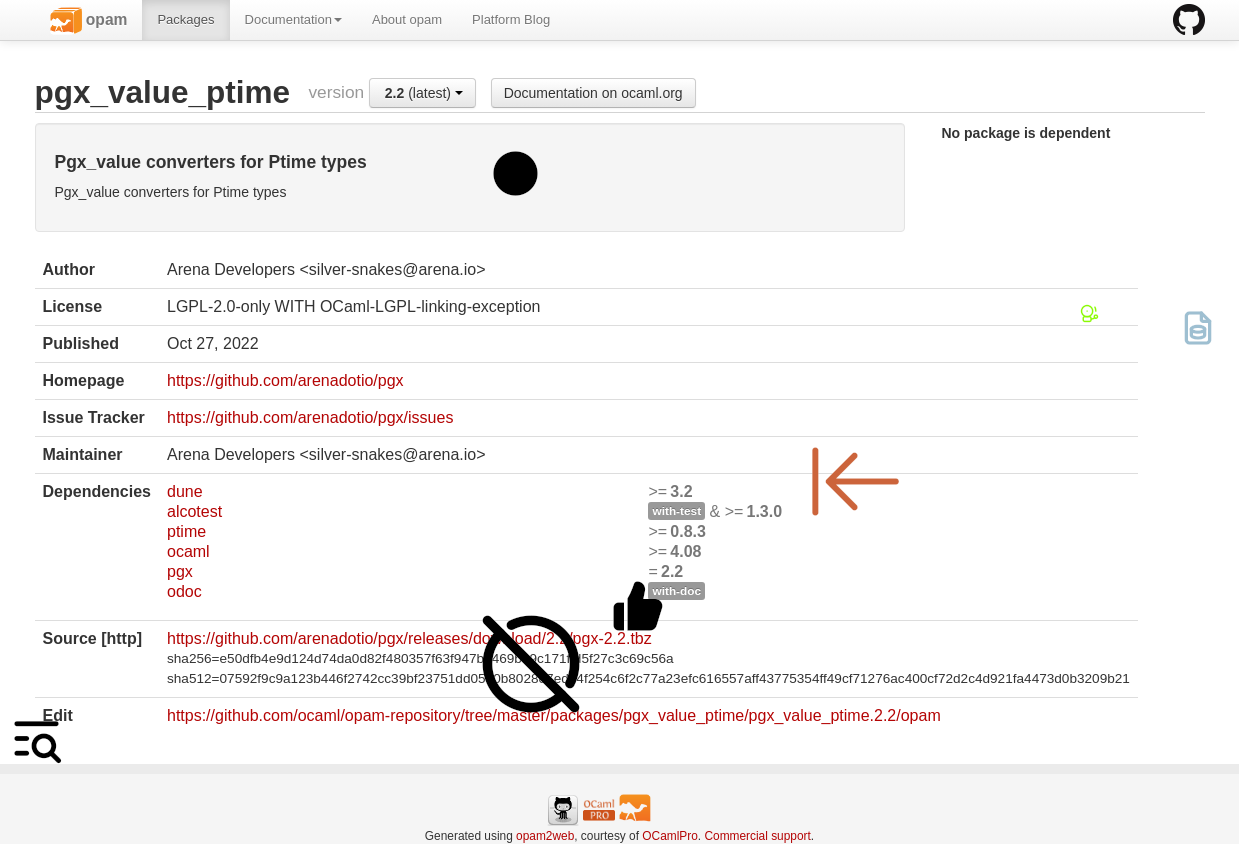 The height and width of the screenshot is (846, 1239). I want to click on access database file, so click(1198, 328).